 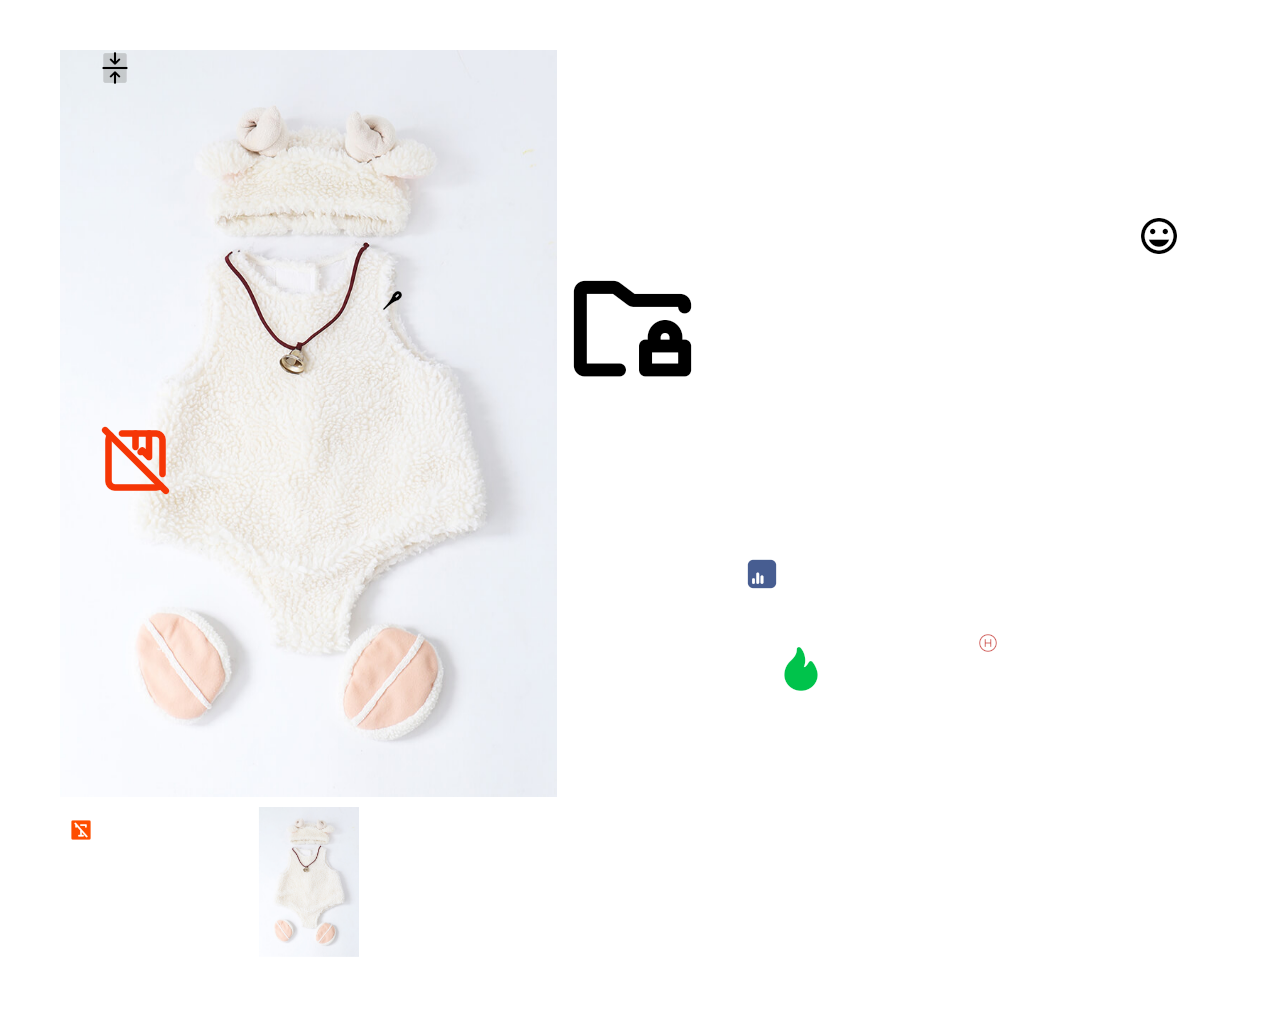 What do you see at coordinates (632, 326) in the screenshot?
I see `access a password-protected folder` at bounding box center [632, 326].